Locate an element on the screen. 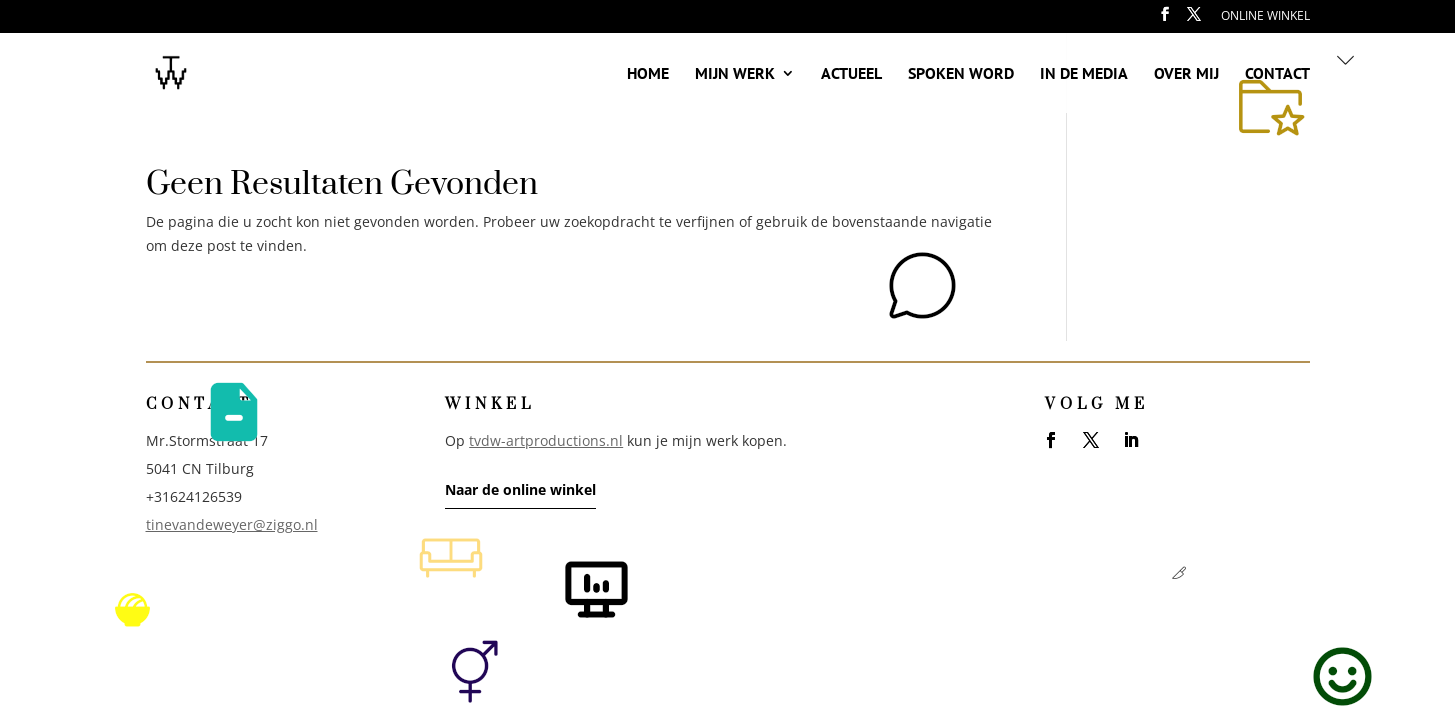 The height and width of the screenshot is (720, 1455). open a chat or messaging feature is located at coordinates (922, 285).